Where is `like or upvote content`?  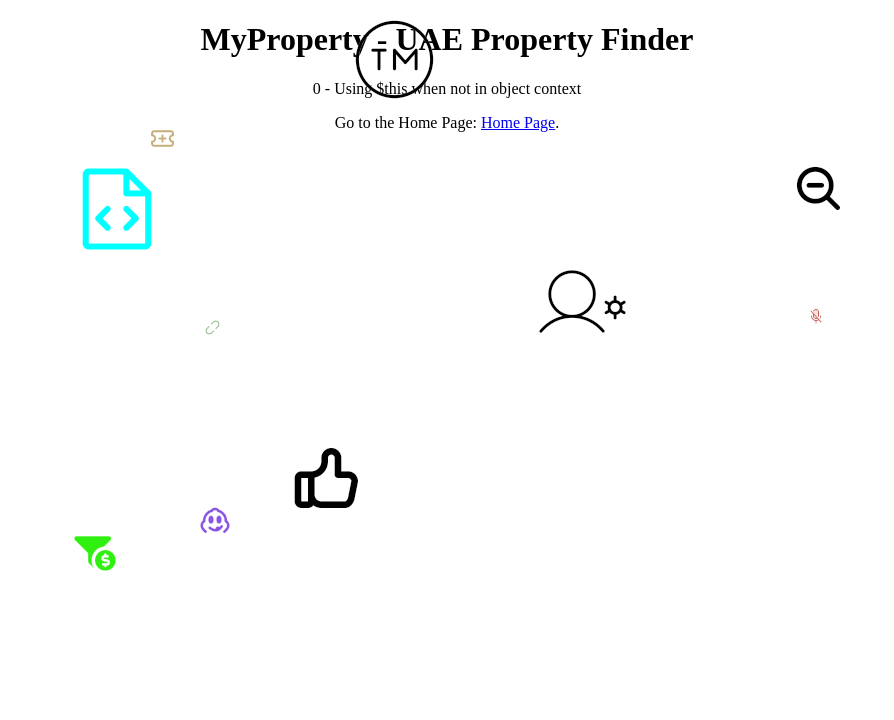 like or upvote content is located at coordinates (328, 478).